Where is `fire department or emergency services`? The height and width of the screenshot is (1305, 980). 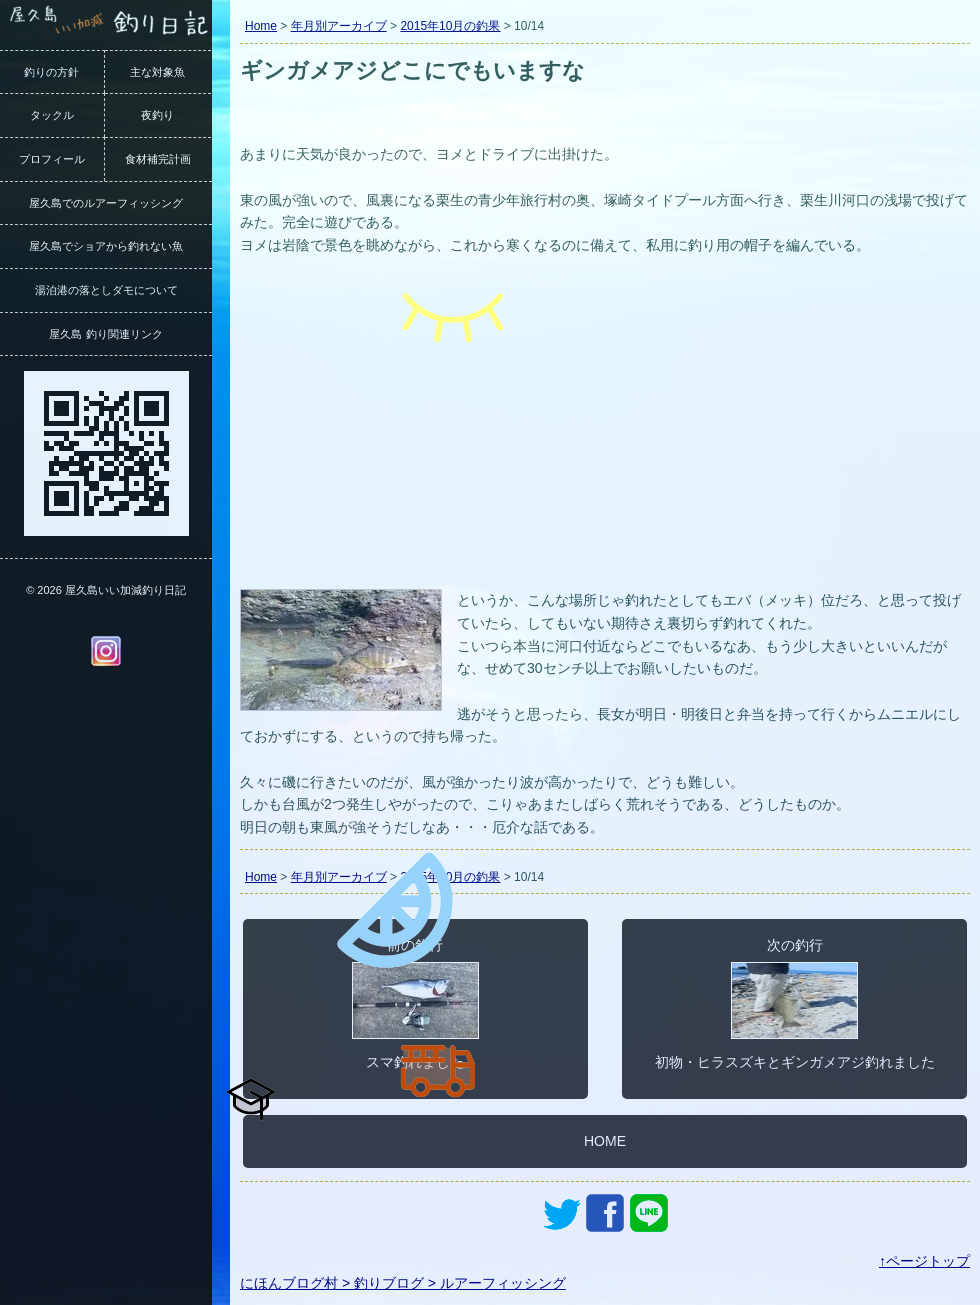 fire department or emergency services is located at coordinates (435, 1067).